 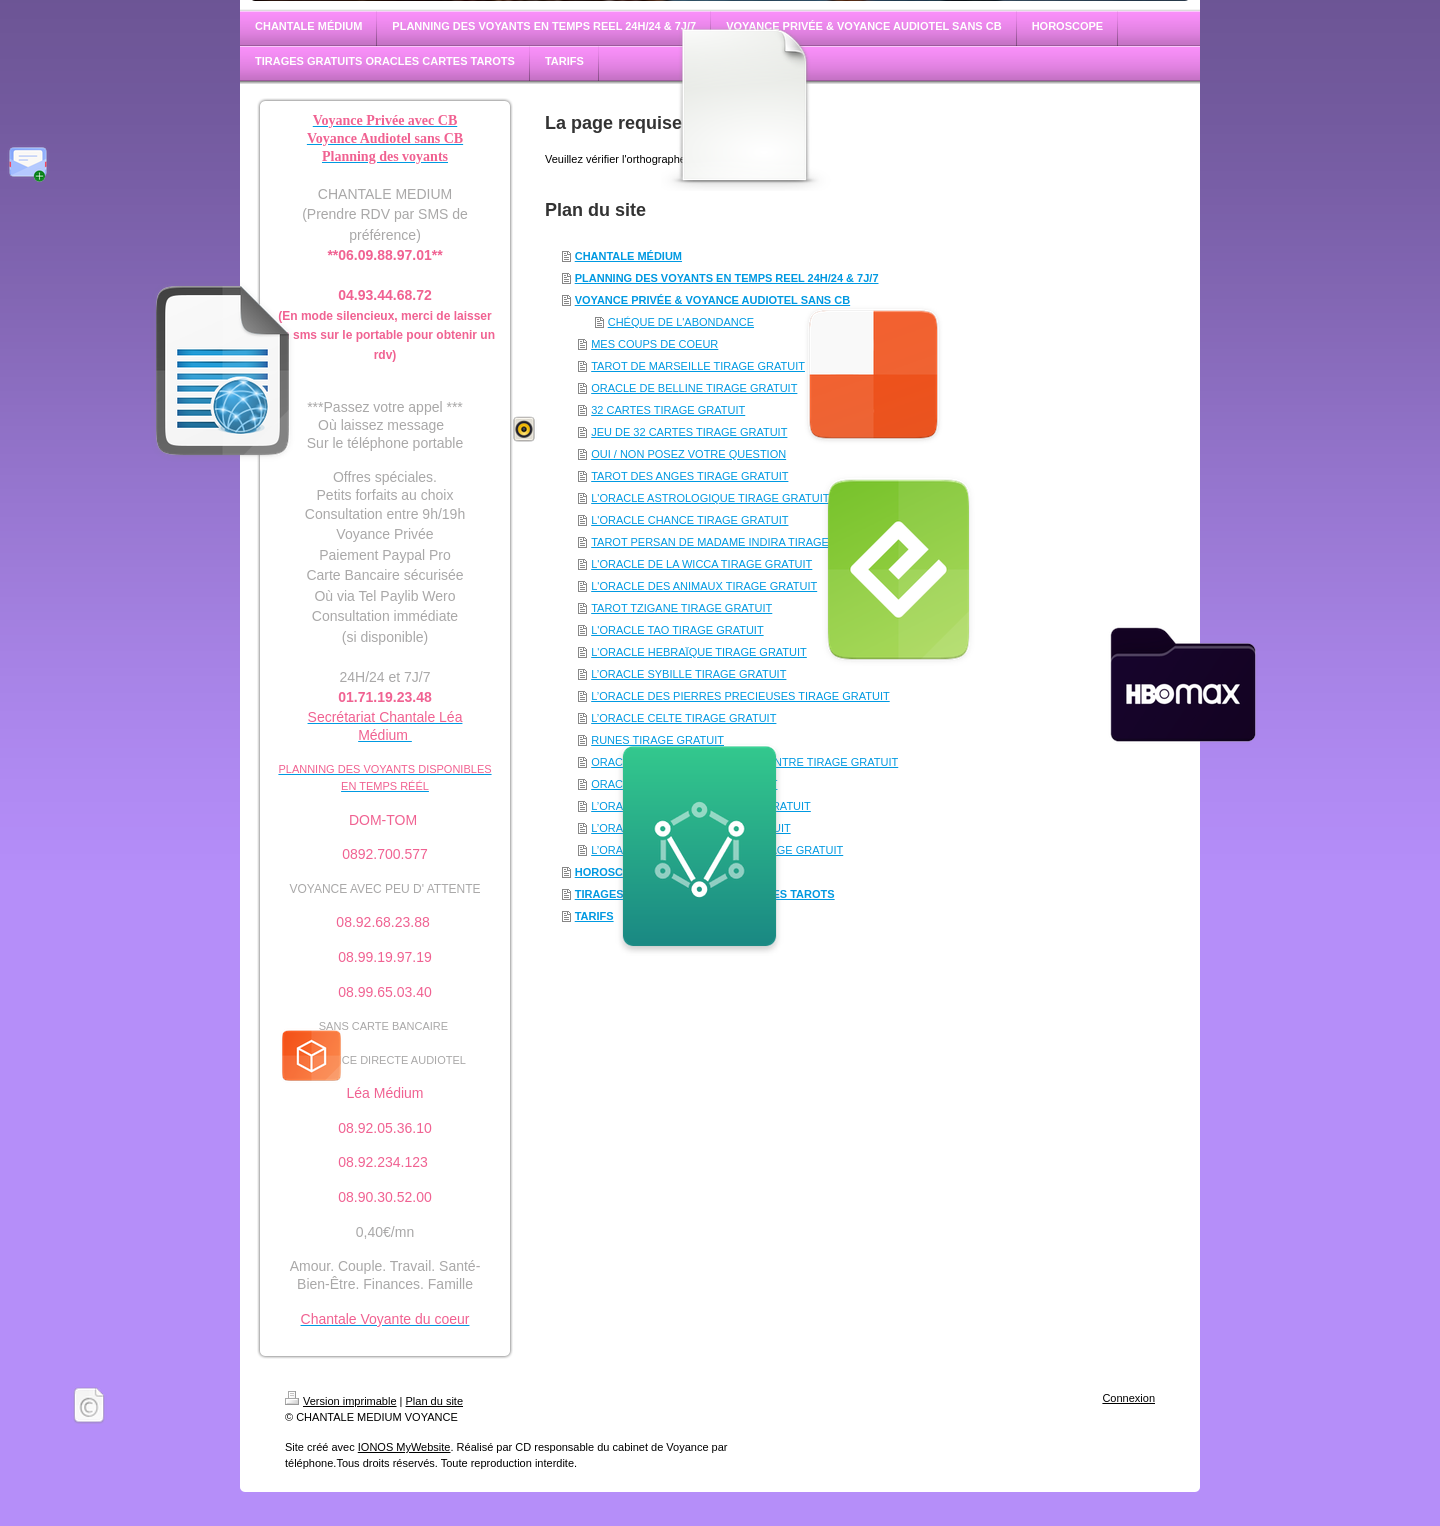 What do you see at coordinates (524, 429) in the screenshot?
I see `open rhythmbox music player` at bounding box center [524, 429].